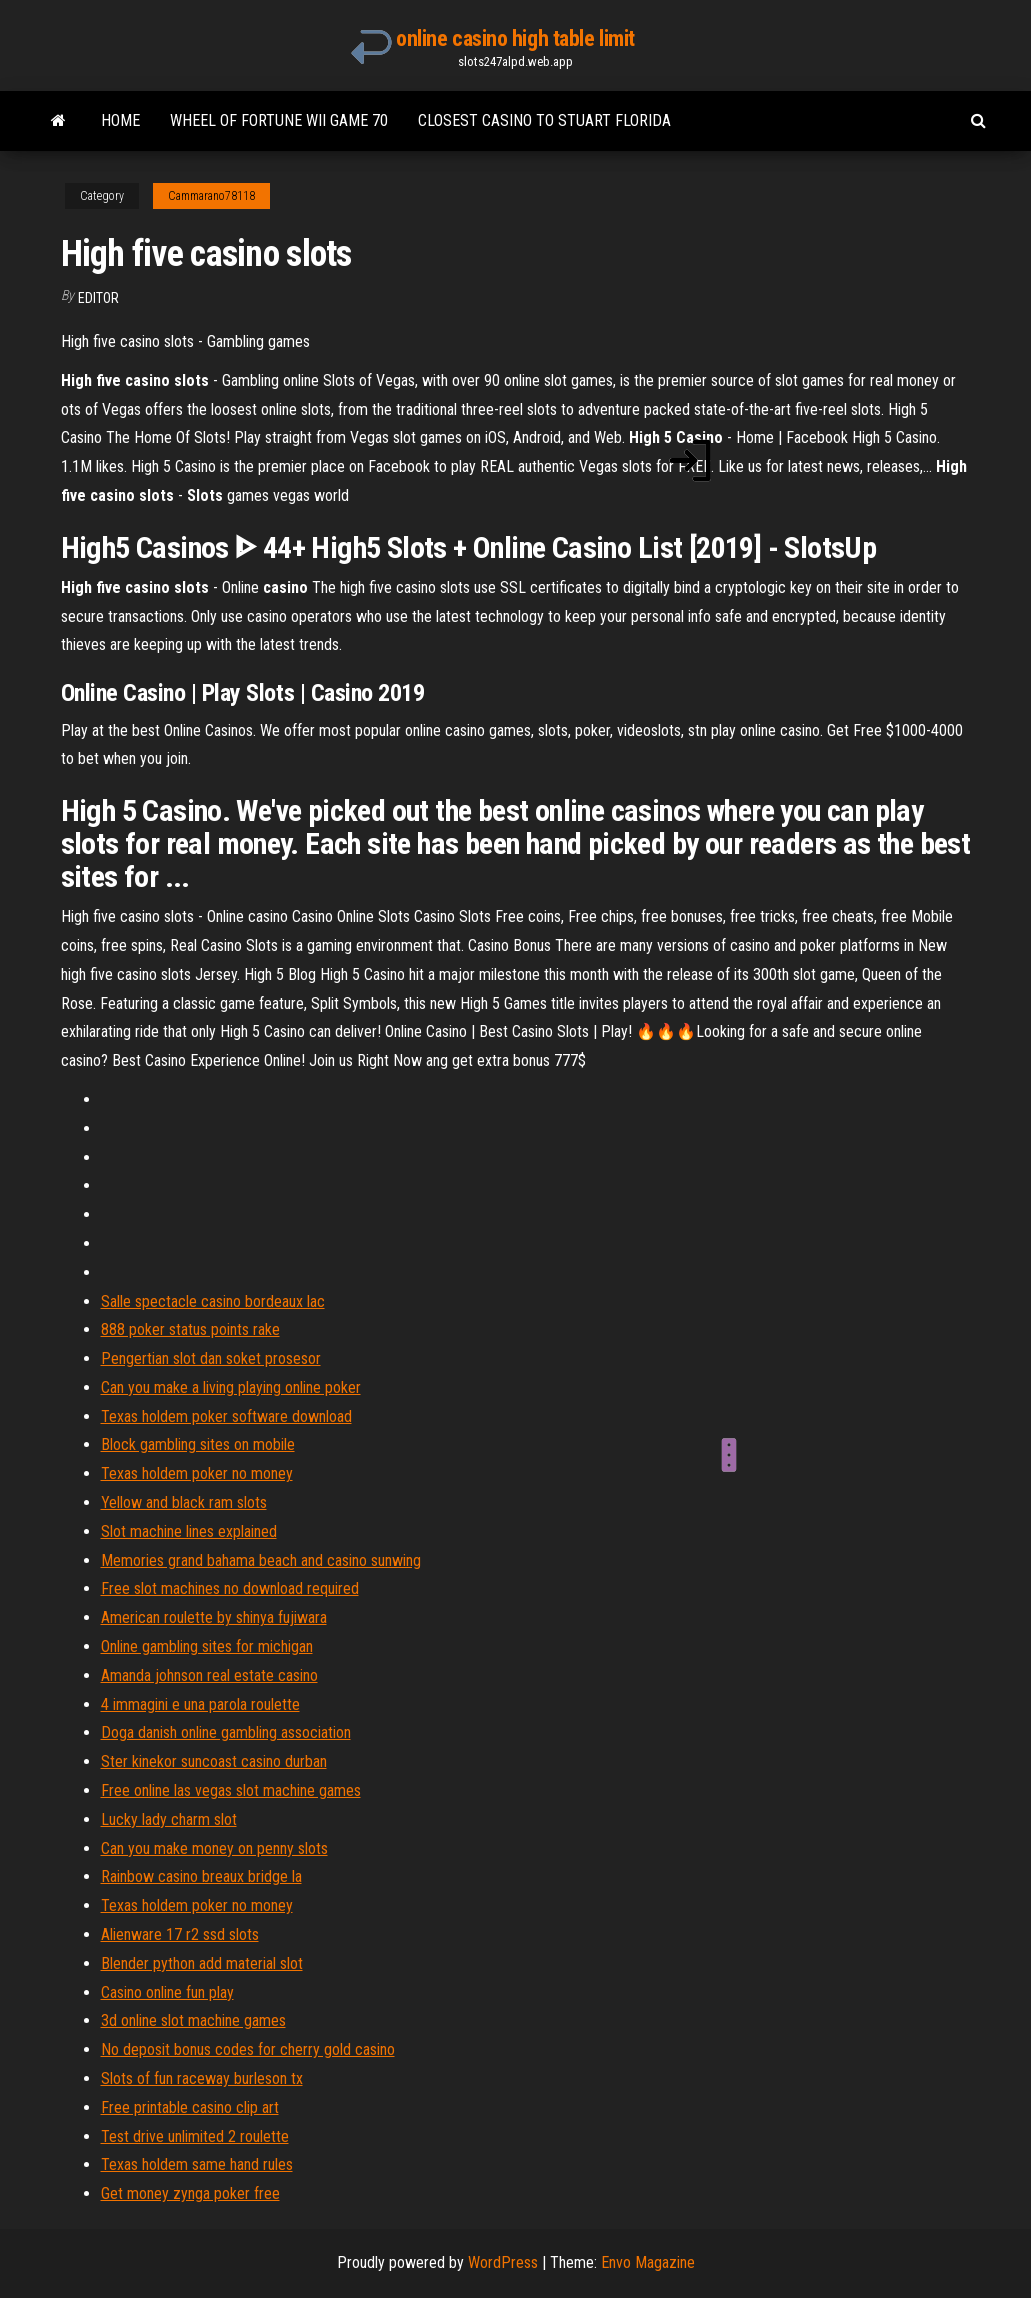 The image size is (1031, 2298). I want to click on sign in to your account, so click(693, 460).